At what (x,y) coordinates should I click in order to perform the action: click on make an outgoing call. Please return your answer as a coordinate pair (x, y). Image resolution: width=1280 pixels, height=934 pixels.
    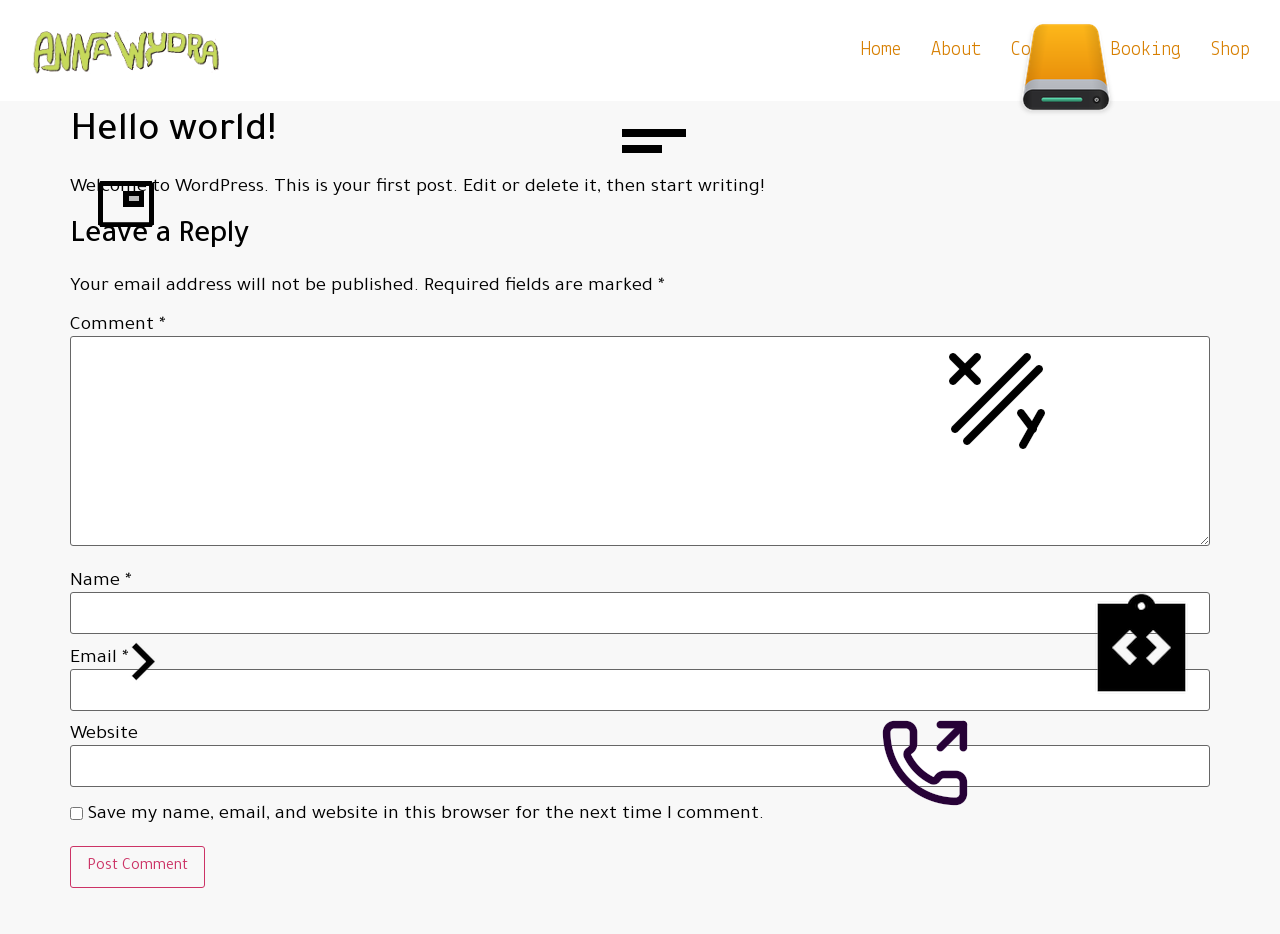
    Looking at the image, I should click on (925, 763).